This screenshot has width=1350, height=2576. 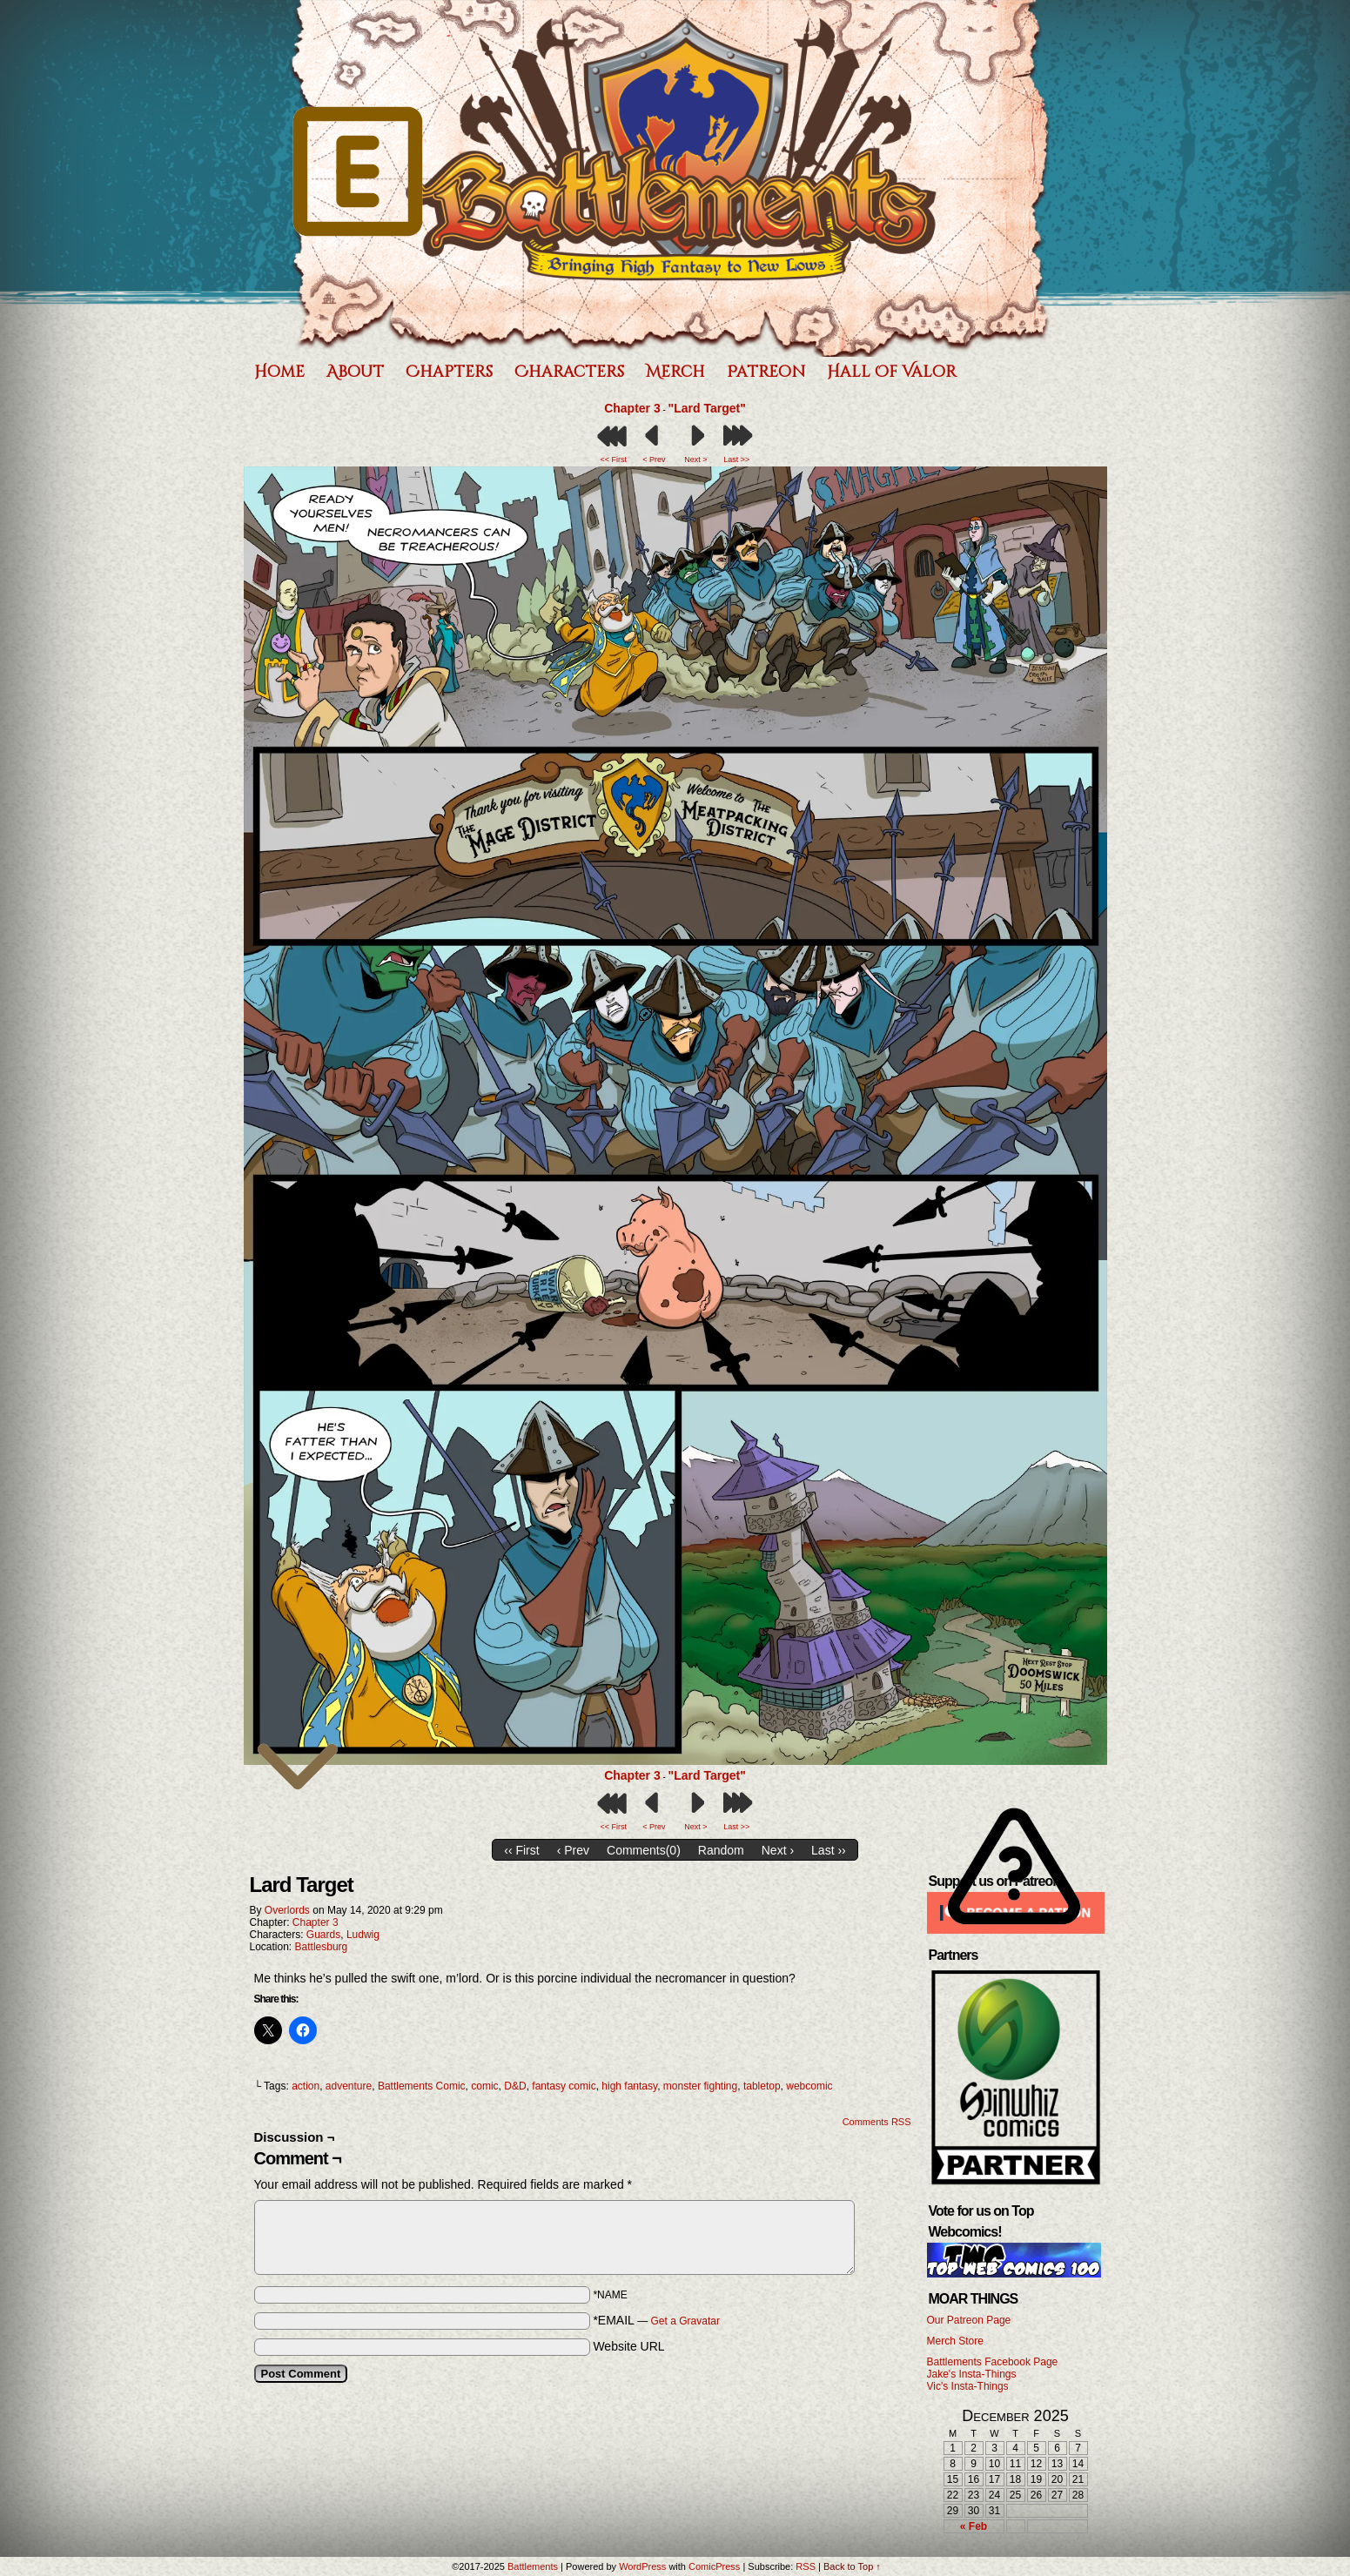 I want to click on expand a dropdown menu or section, so click(x=298, y=1767).